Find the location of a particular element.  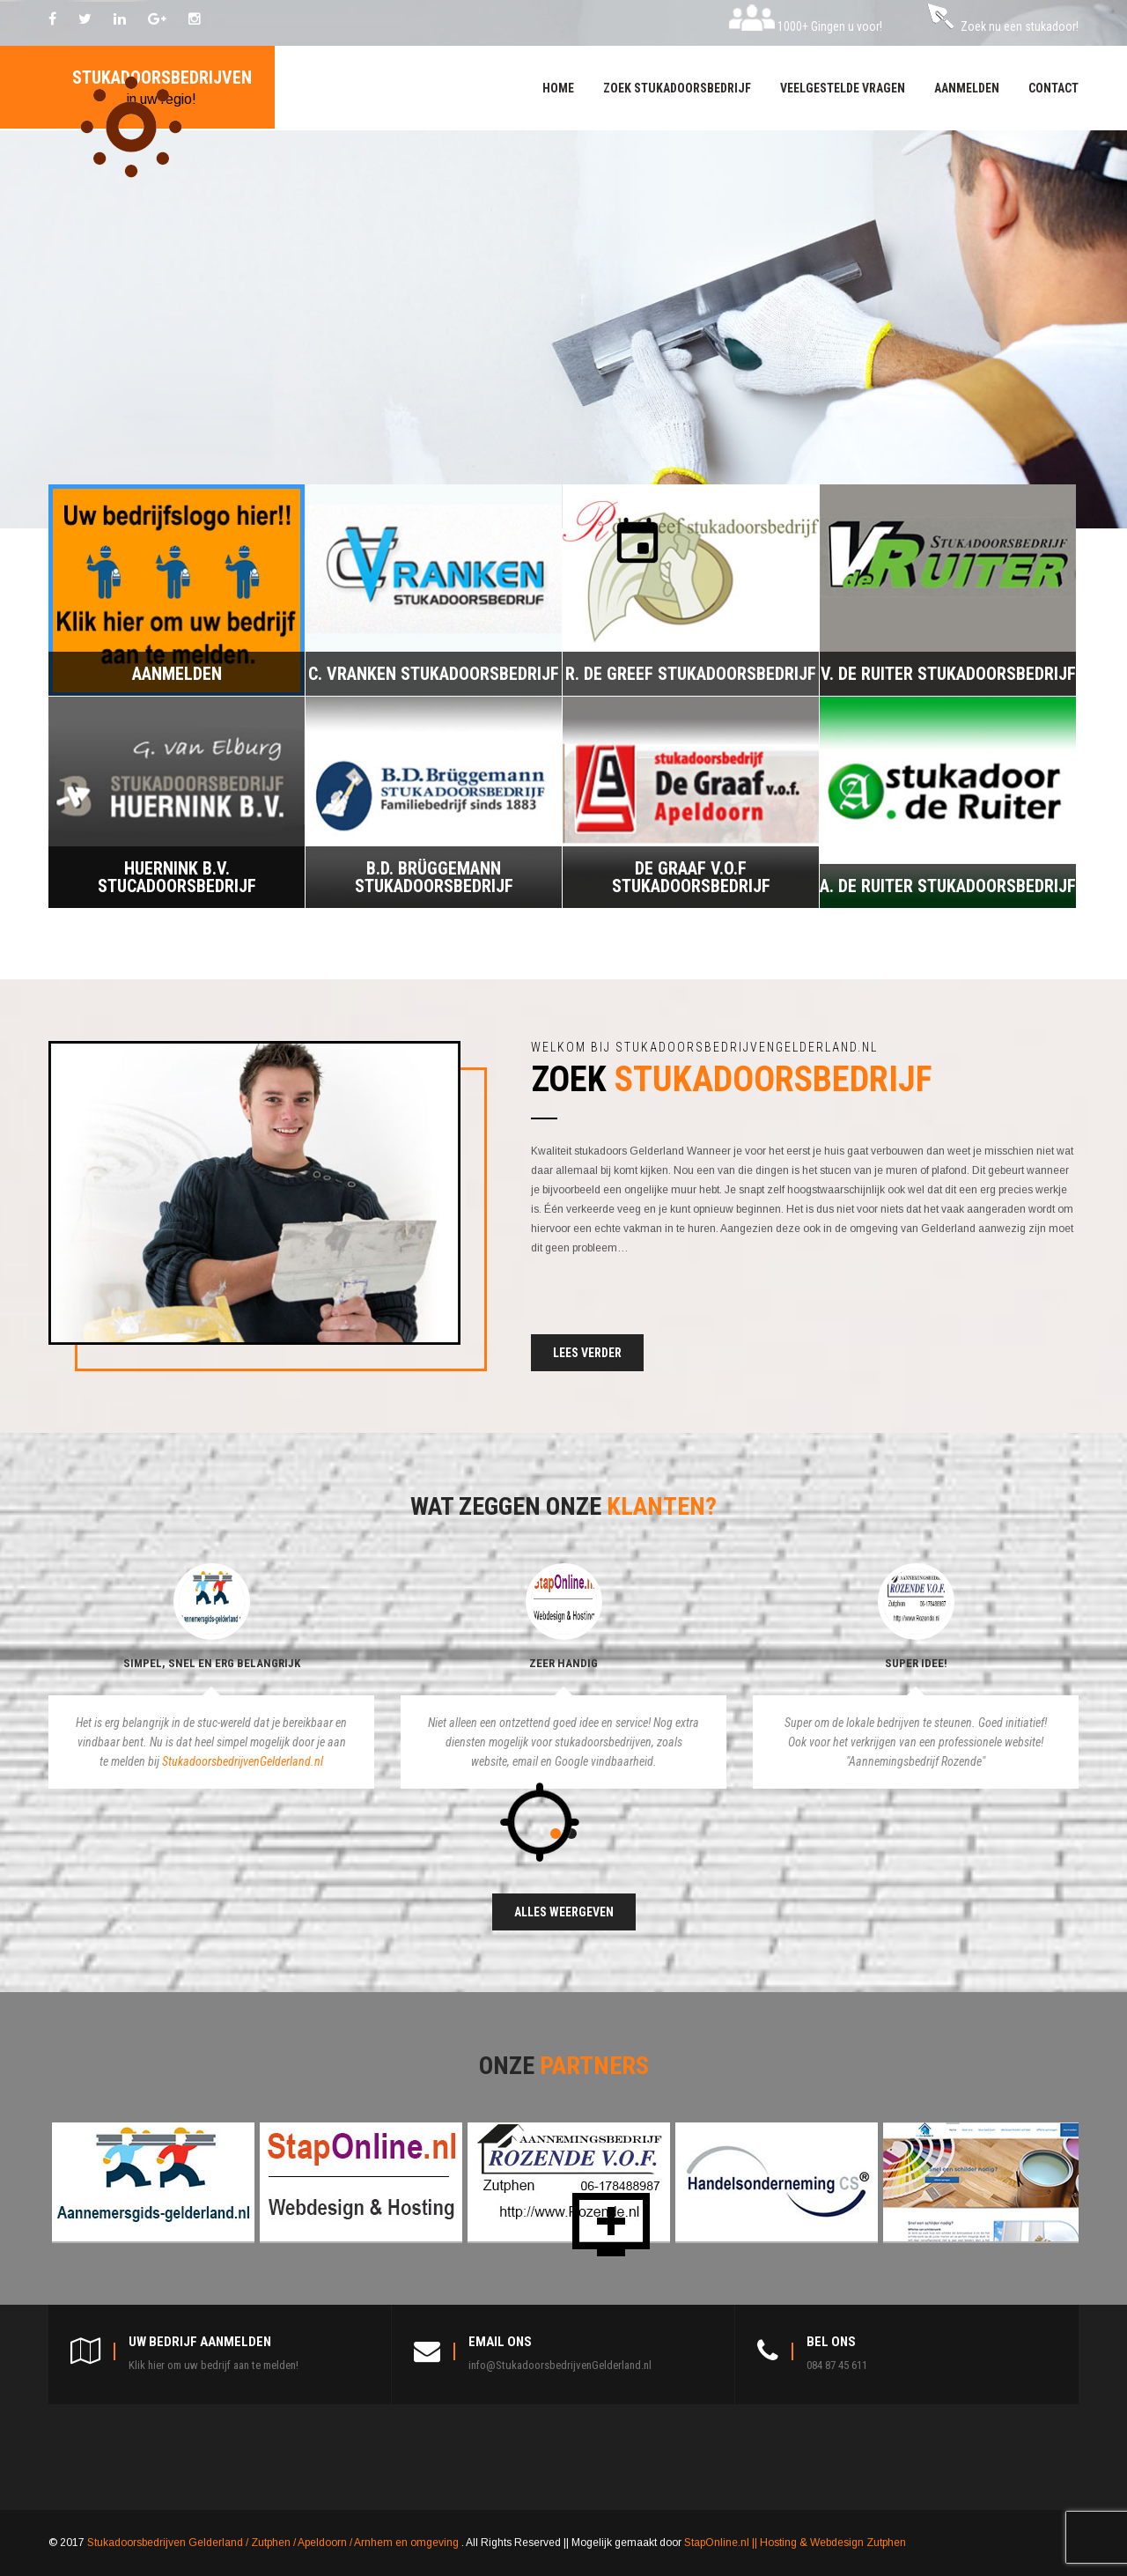

searching for current location is located at coordinates (540, 1822).